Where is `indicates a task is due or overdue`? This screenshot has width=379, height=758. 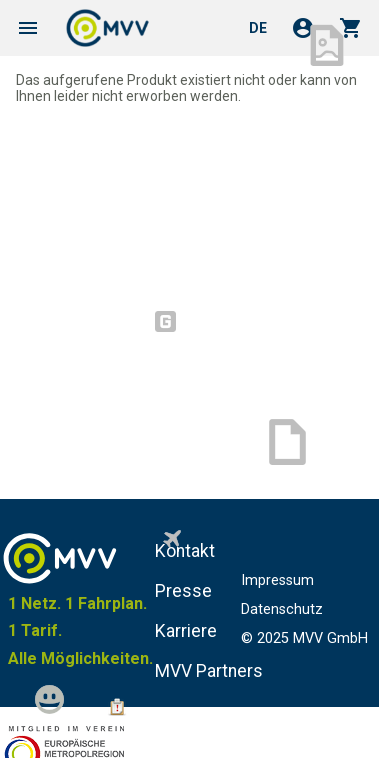
indicates a task is due or overdue is located at coordinates (117, 707).